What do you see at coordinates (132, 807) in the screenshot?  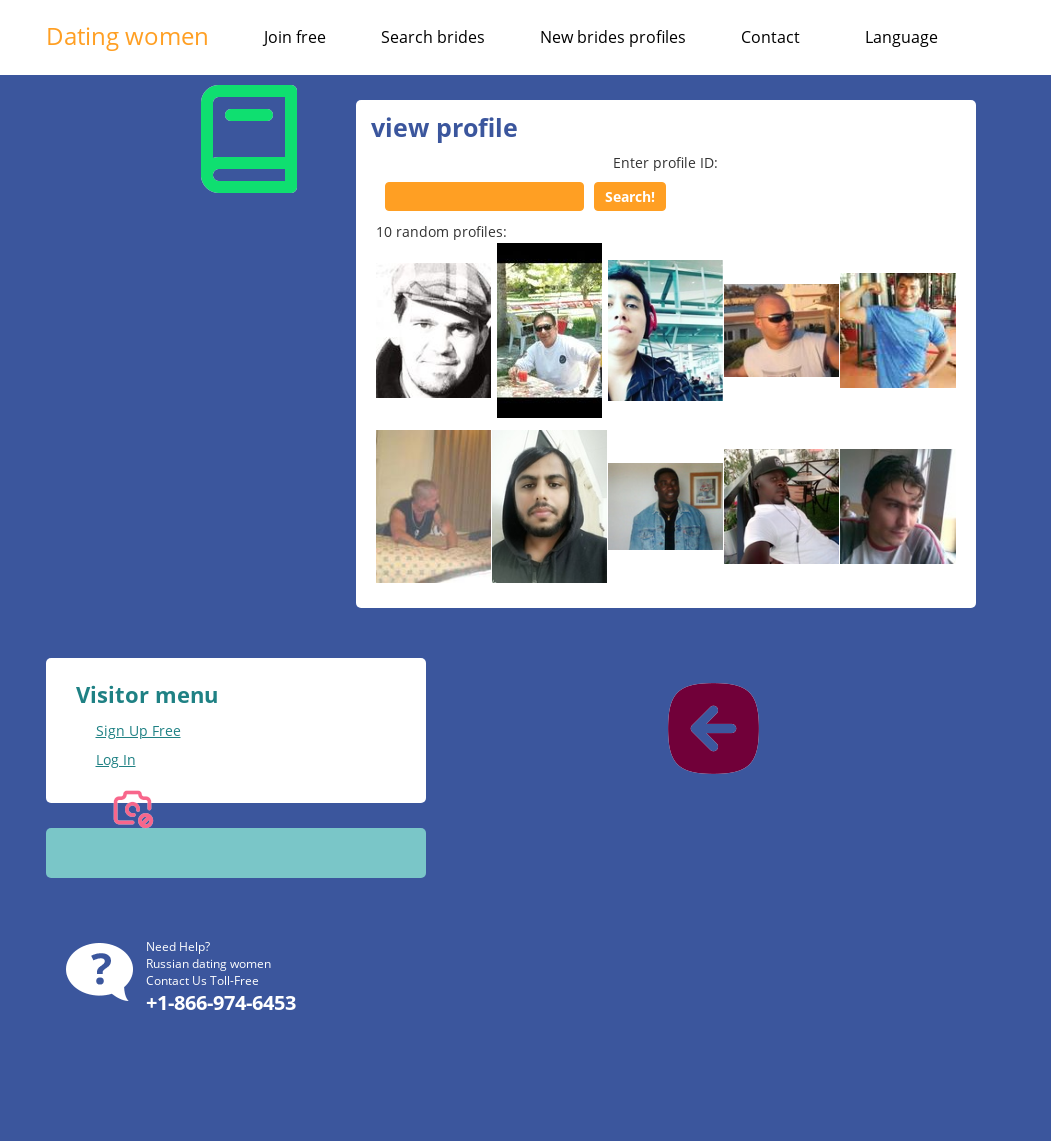 I see `cancel photo capture` at bounding box center [132, 807].